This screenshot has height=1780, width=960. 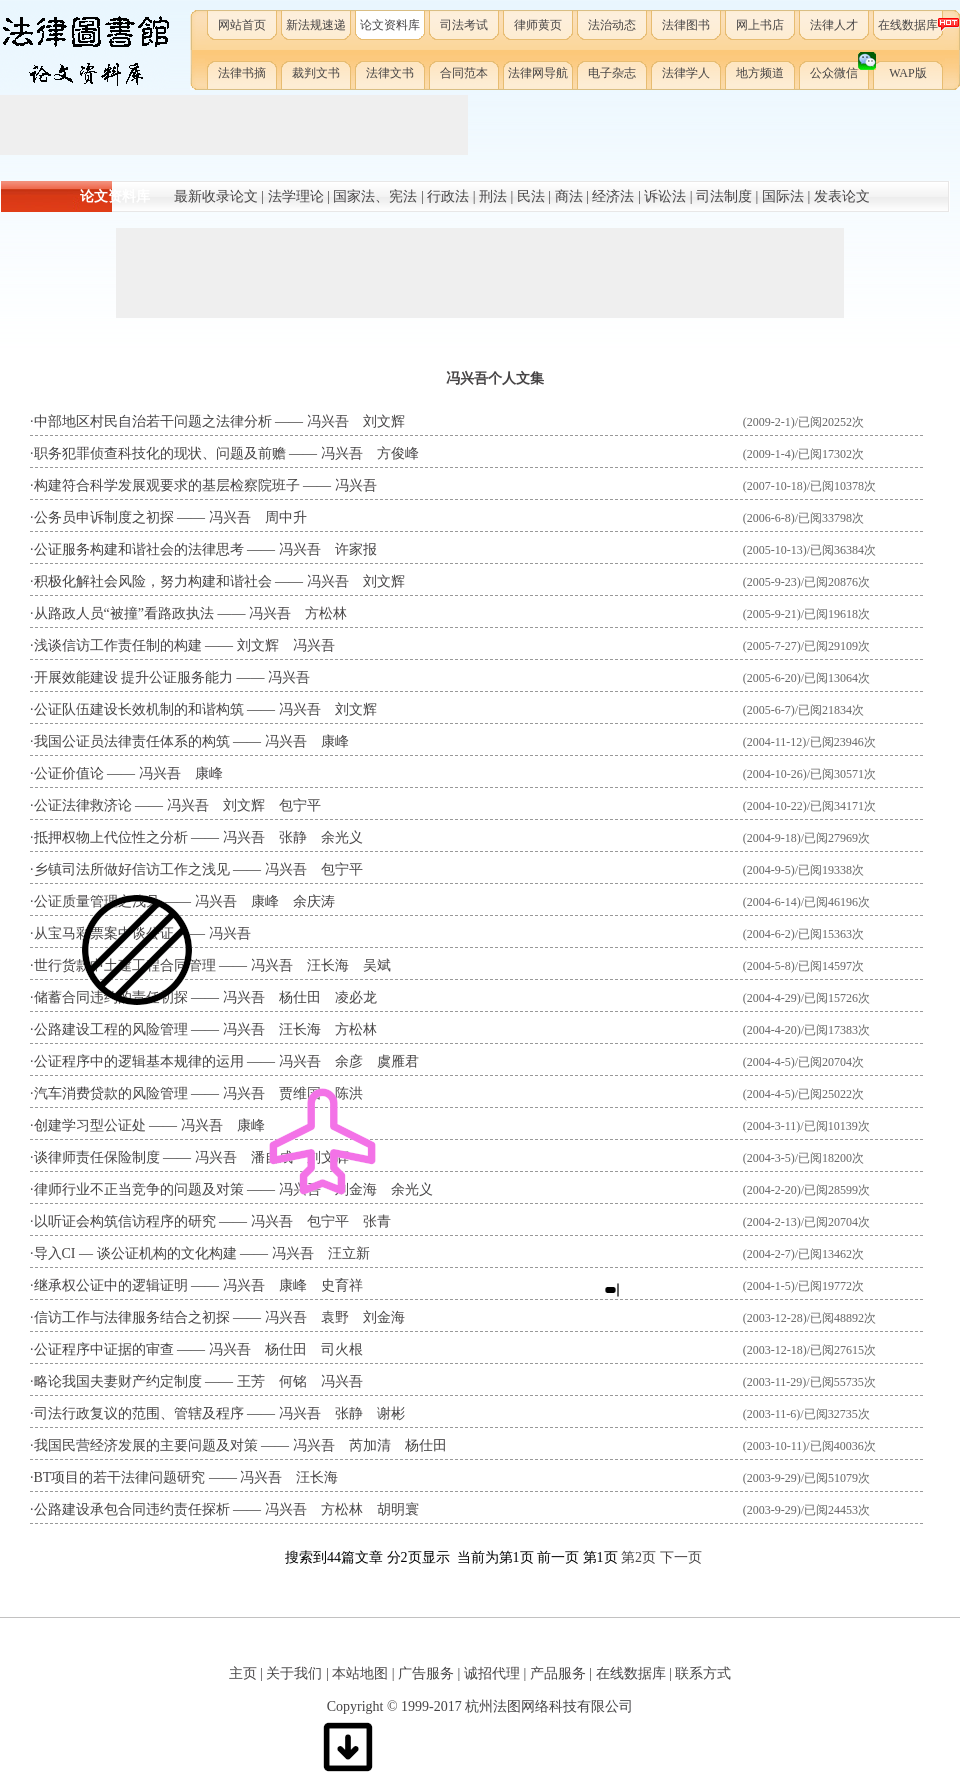 I want to click on indicates a restricted or prohibited action, so click(x=137, y=950).